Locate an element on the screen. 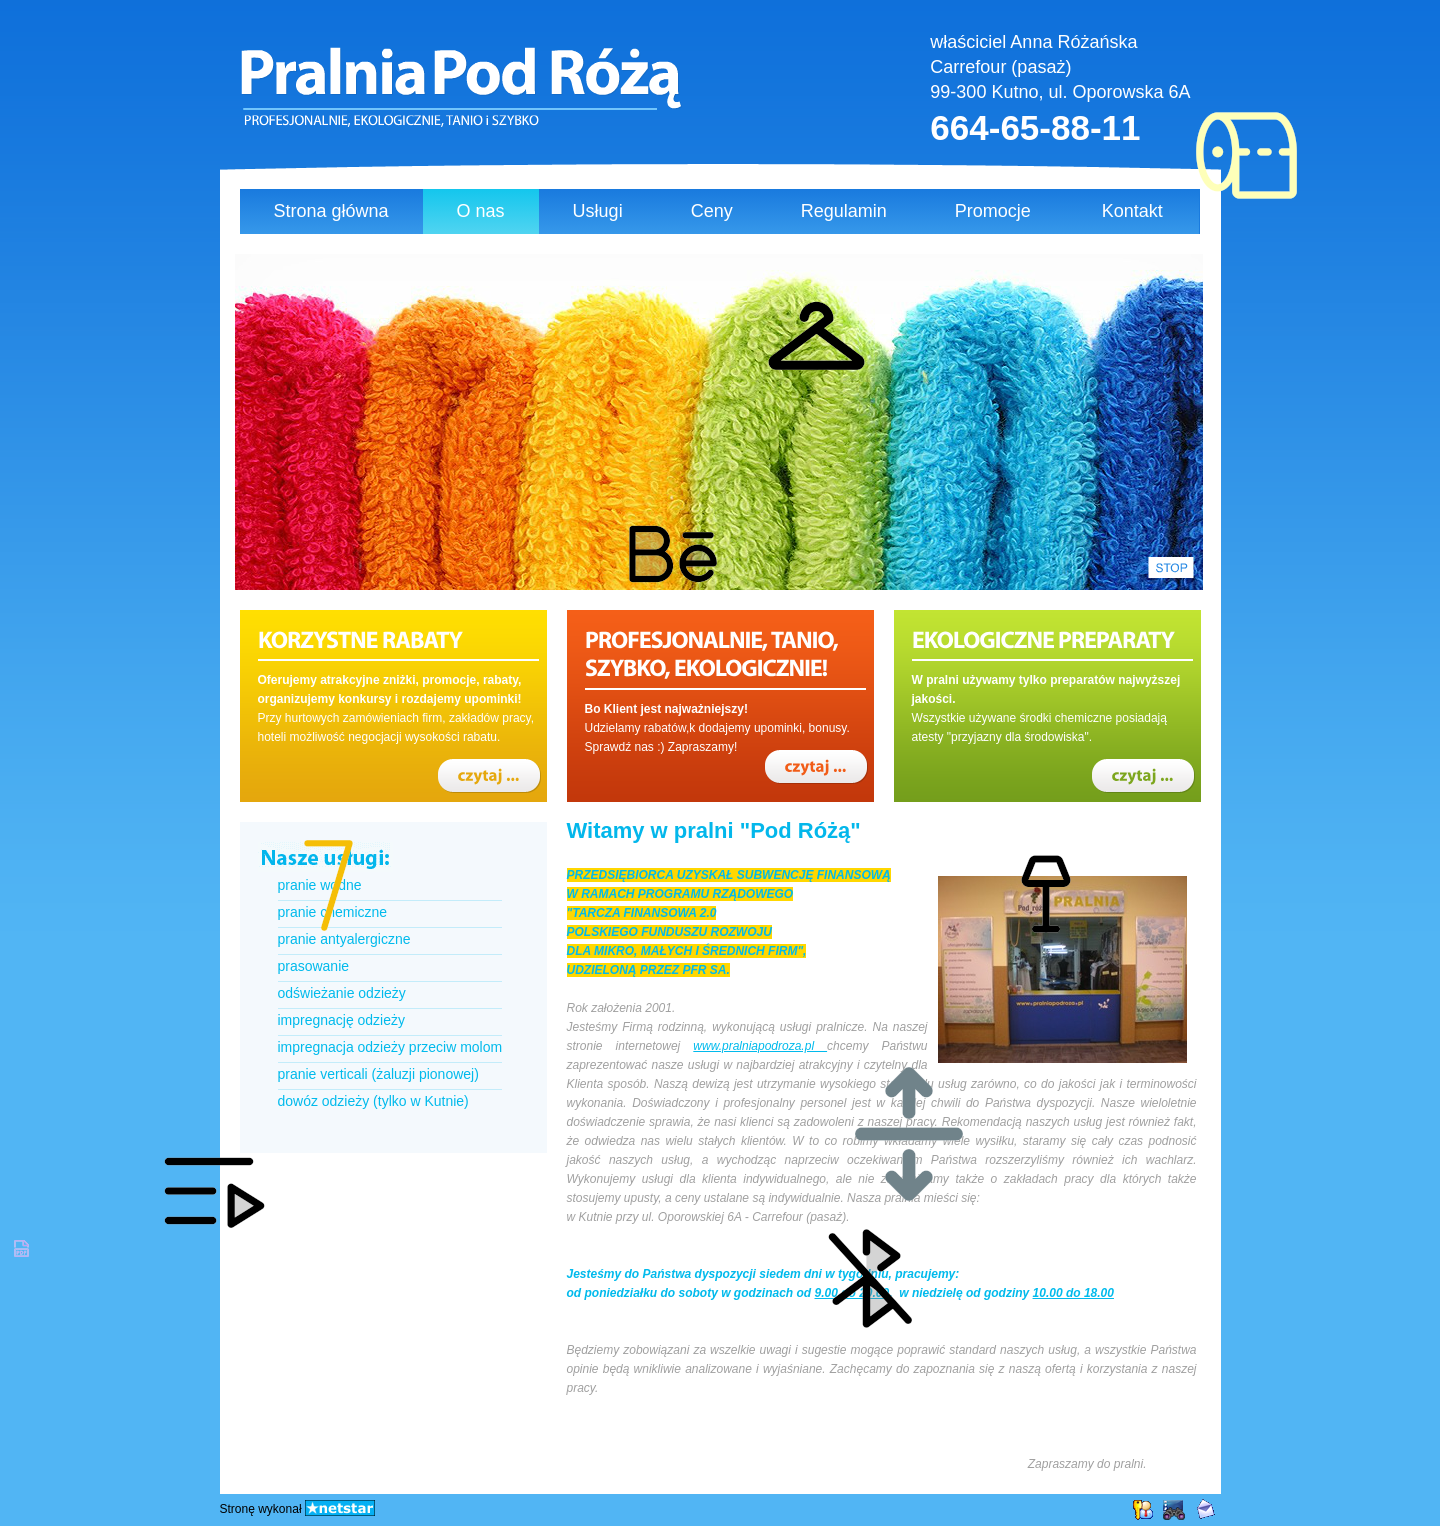 The image size is (1440, 1526). access your wardrobe or closet is located at coordinates (816, 340).